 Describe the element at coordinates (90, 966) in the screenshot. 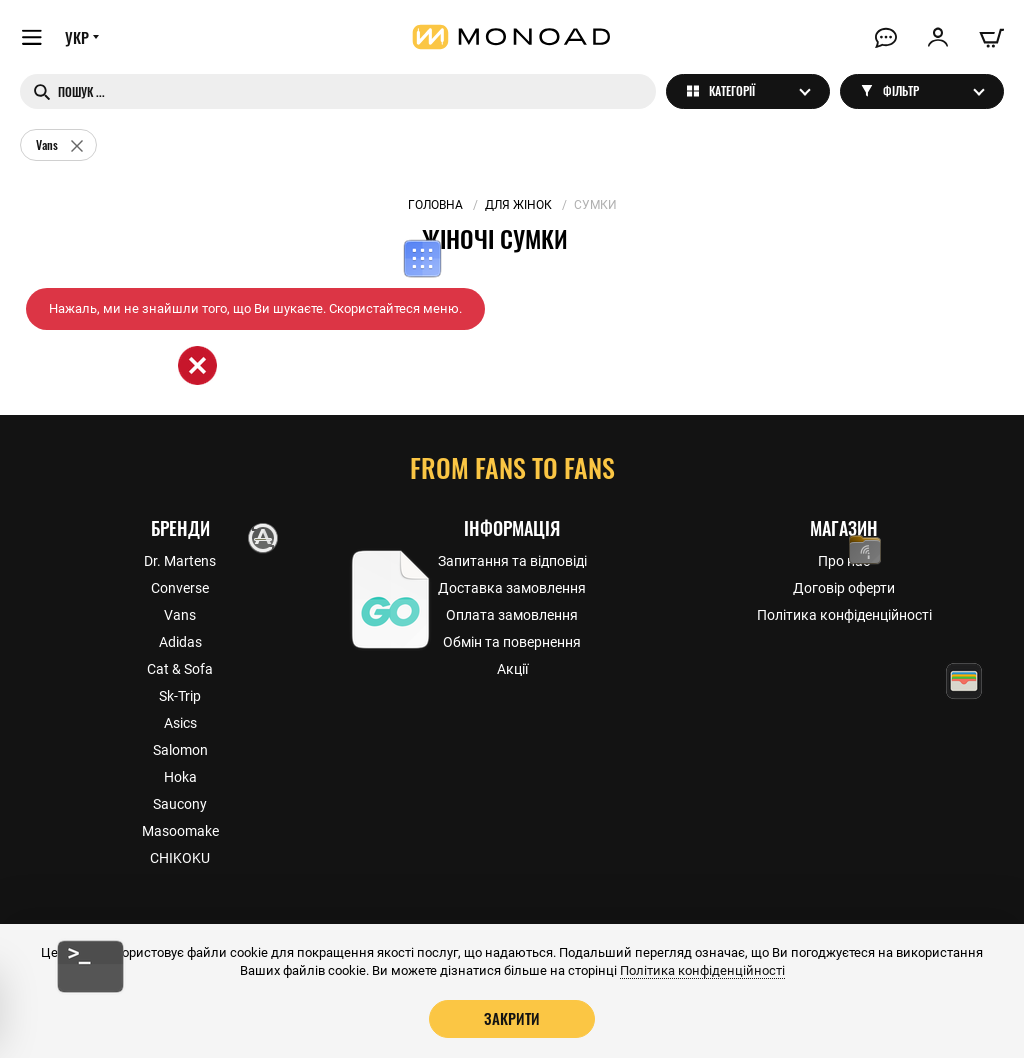

I see `open the terminal or command line interface` at that location.